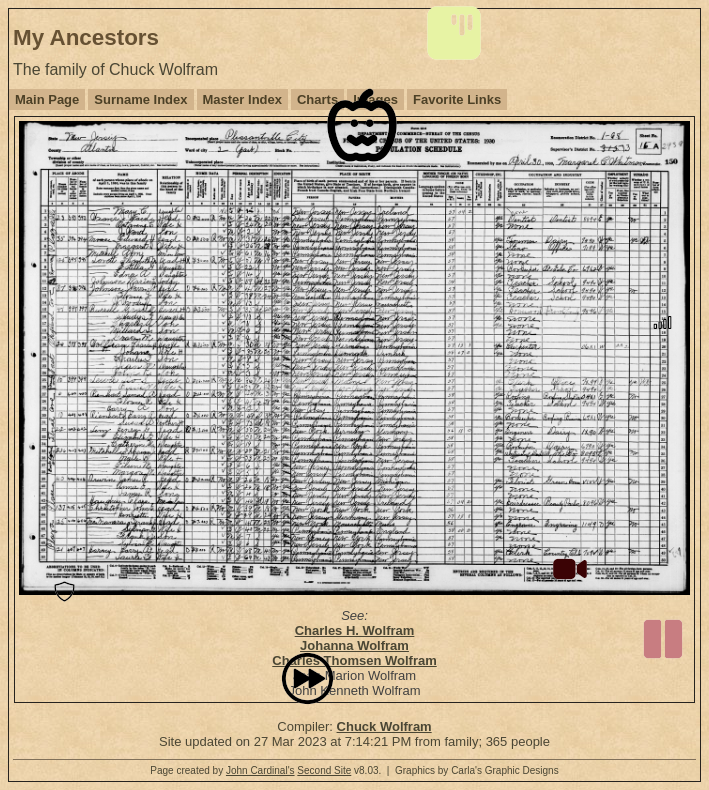 This screenshot has width=709, height=790. What do you see at coordinates (362, 127) in the screenshot?
I see `access halloween-themed content or settings` at bounding box center [362, 127].